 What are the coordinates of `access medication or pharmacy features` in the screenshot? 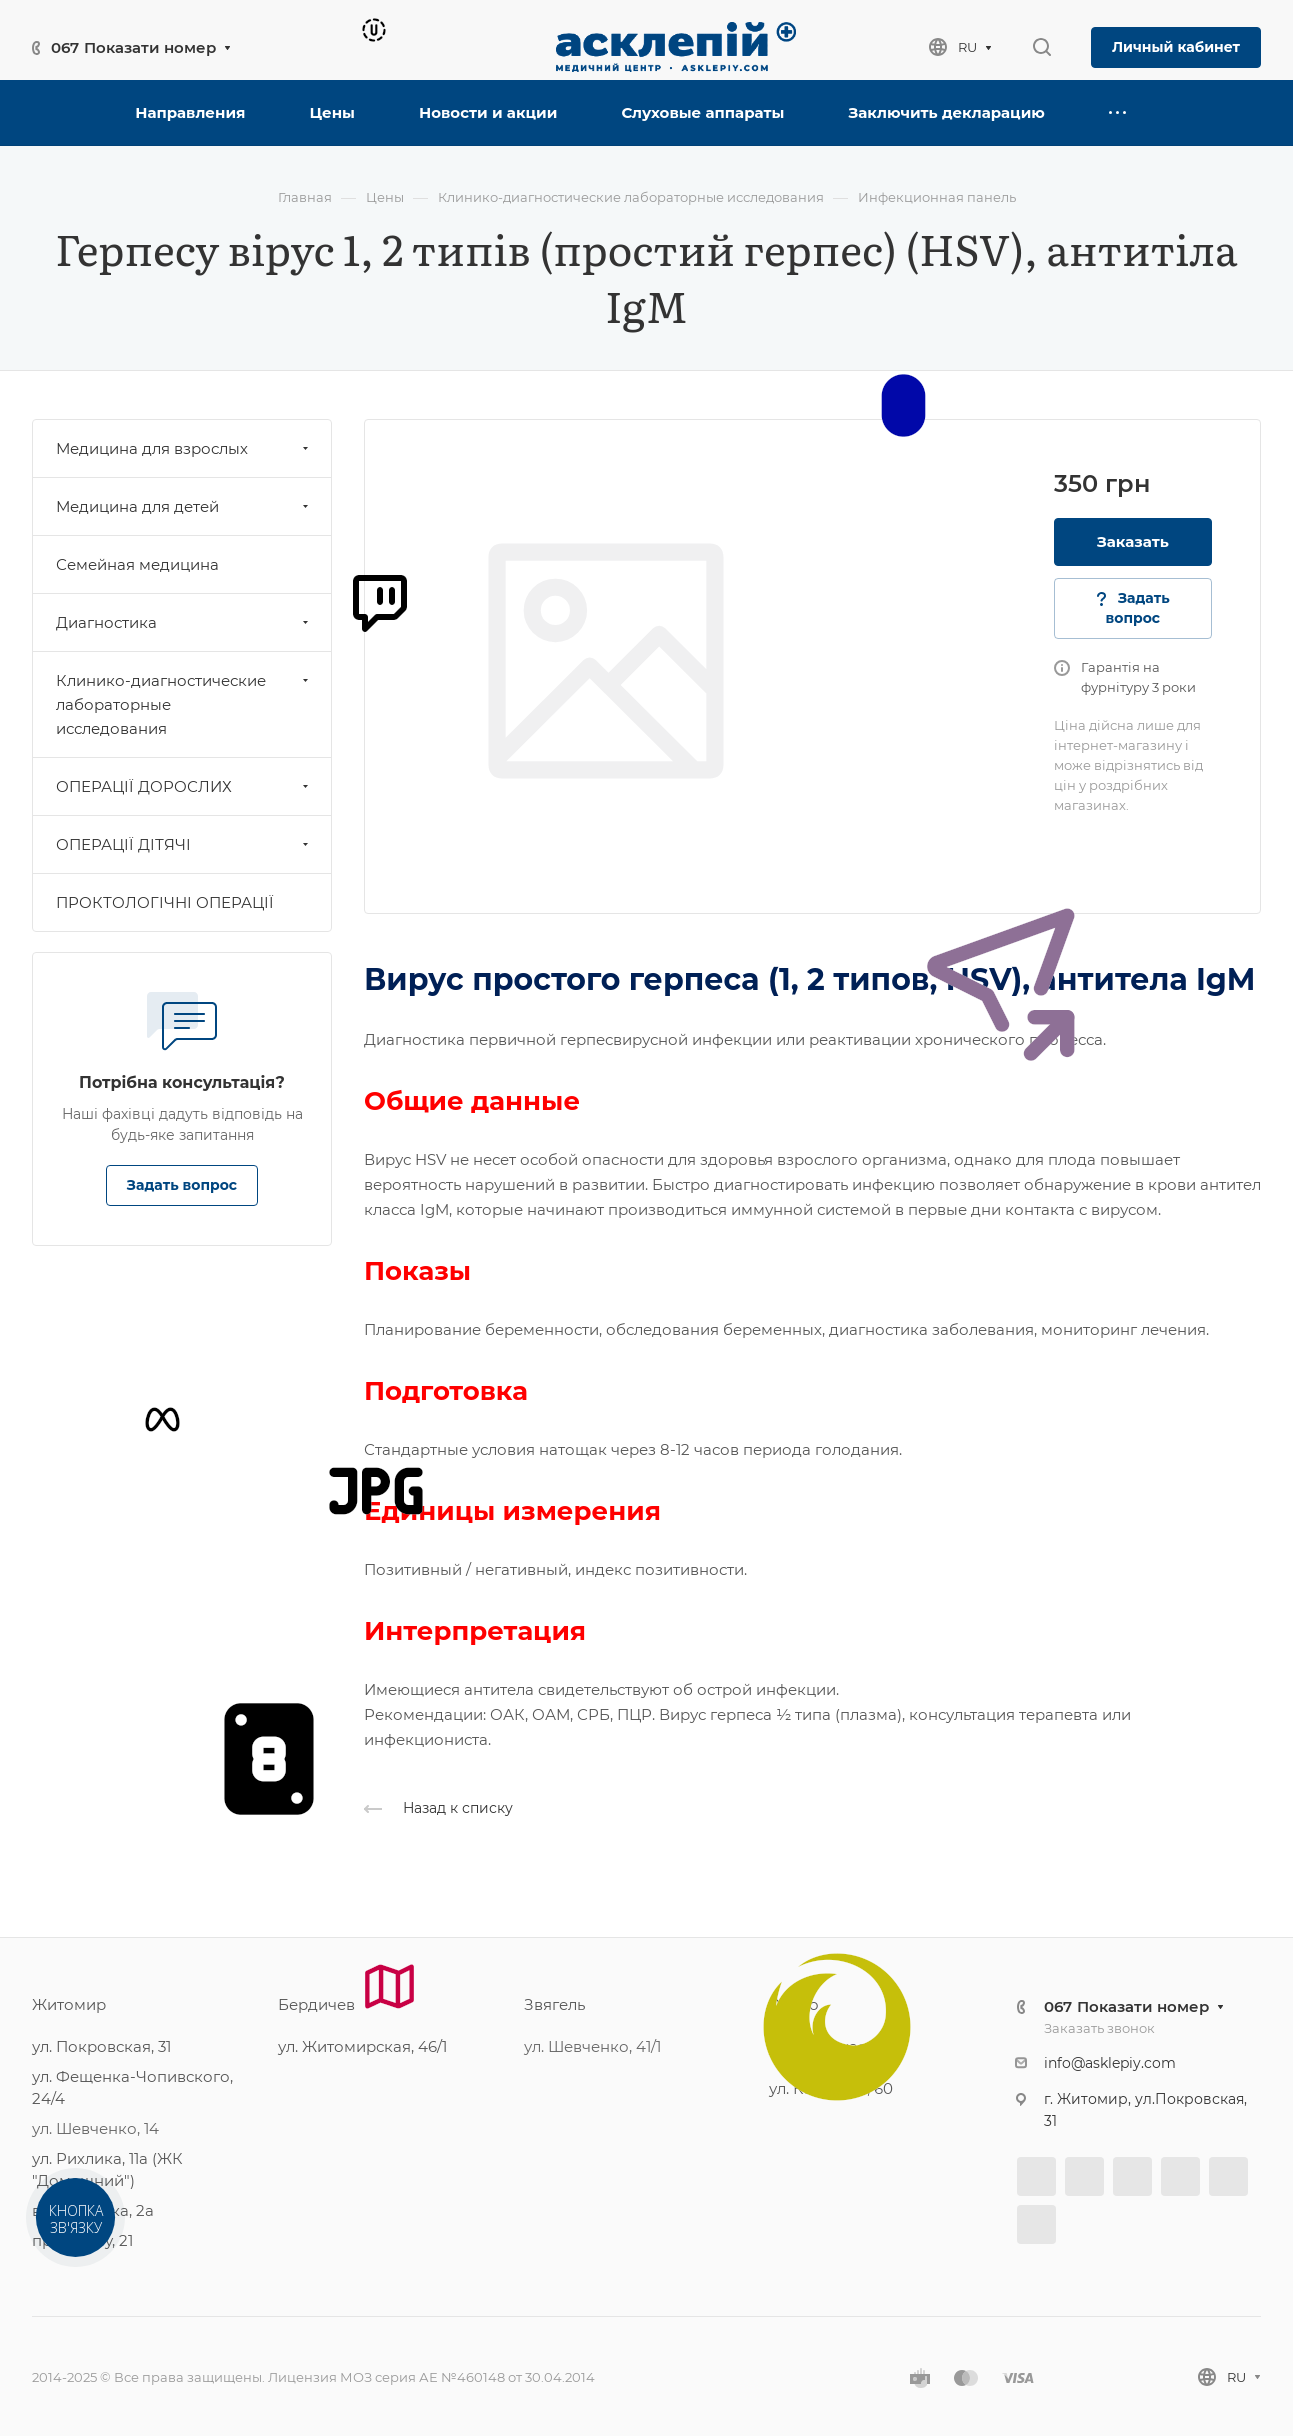 It's located at (903, 405).